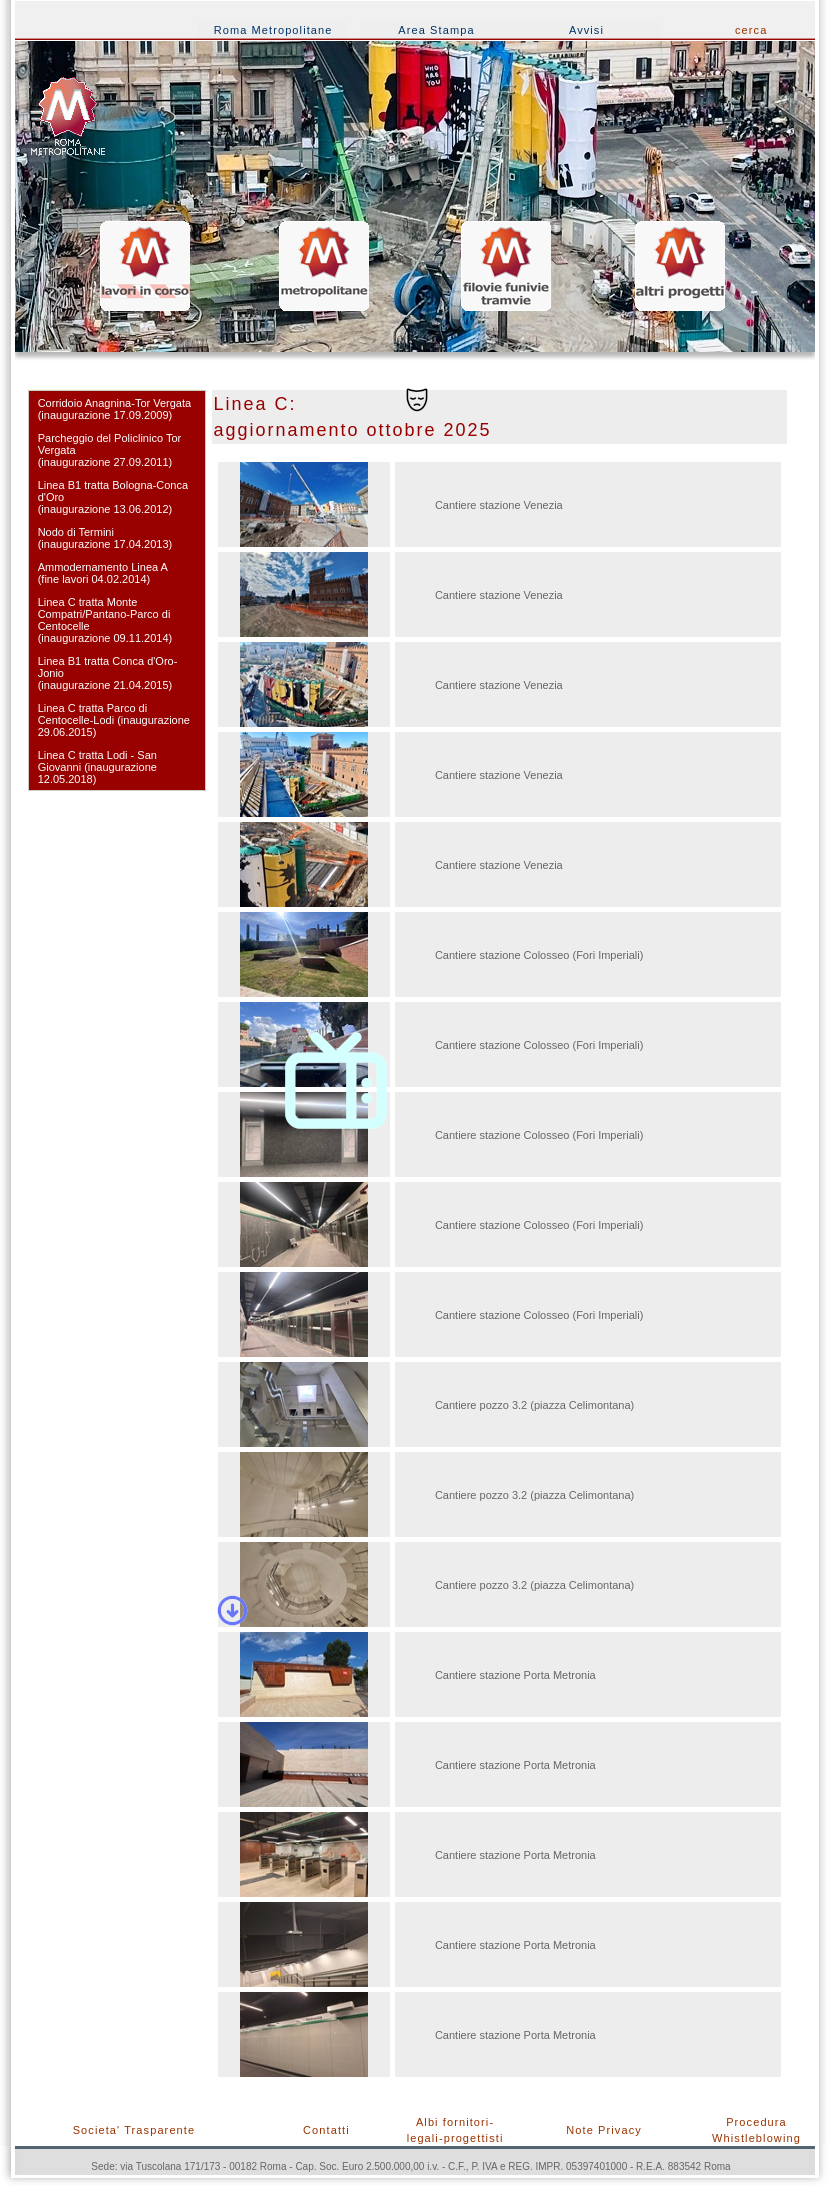 This screenshot has height=2186, width=830. I want to click on download a file or content, so click(232, 1610).